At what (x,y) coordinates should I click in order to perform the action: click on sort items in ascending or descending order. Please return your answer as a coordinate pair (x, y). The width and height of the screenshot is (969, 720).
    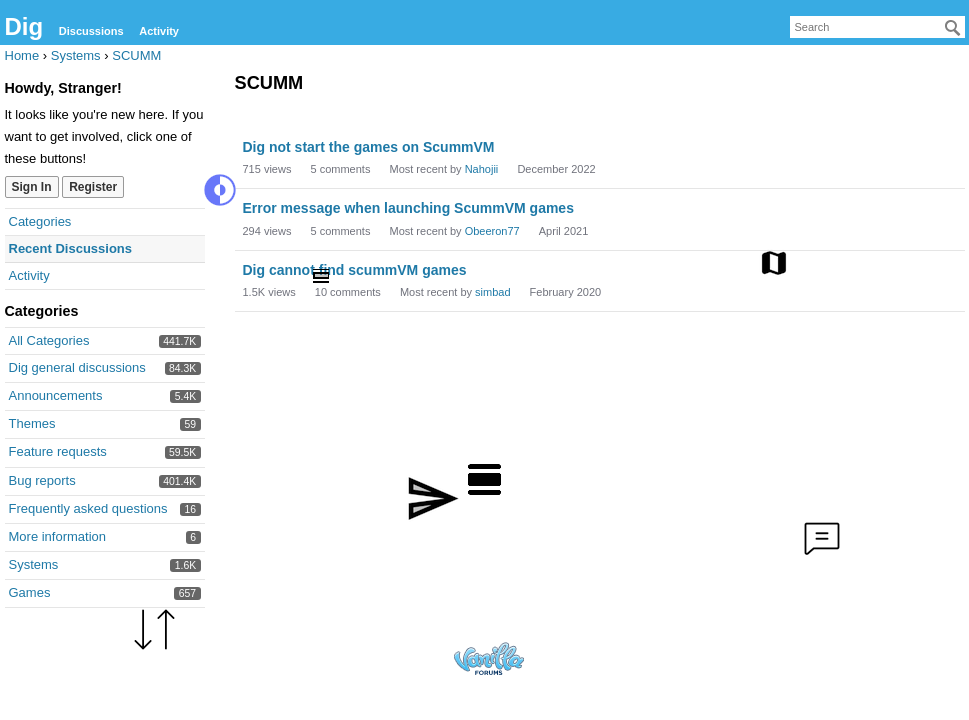
    Looking at the image, I should click on (154, 629).